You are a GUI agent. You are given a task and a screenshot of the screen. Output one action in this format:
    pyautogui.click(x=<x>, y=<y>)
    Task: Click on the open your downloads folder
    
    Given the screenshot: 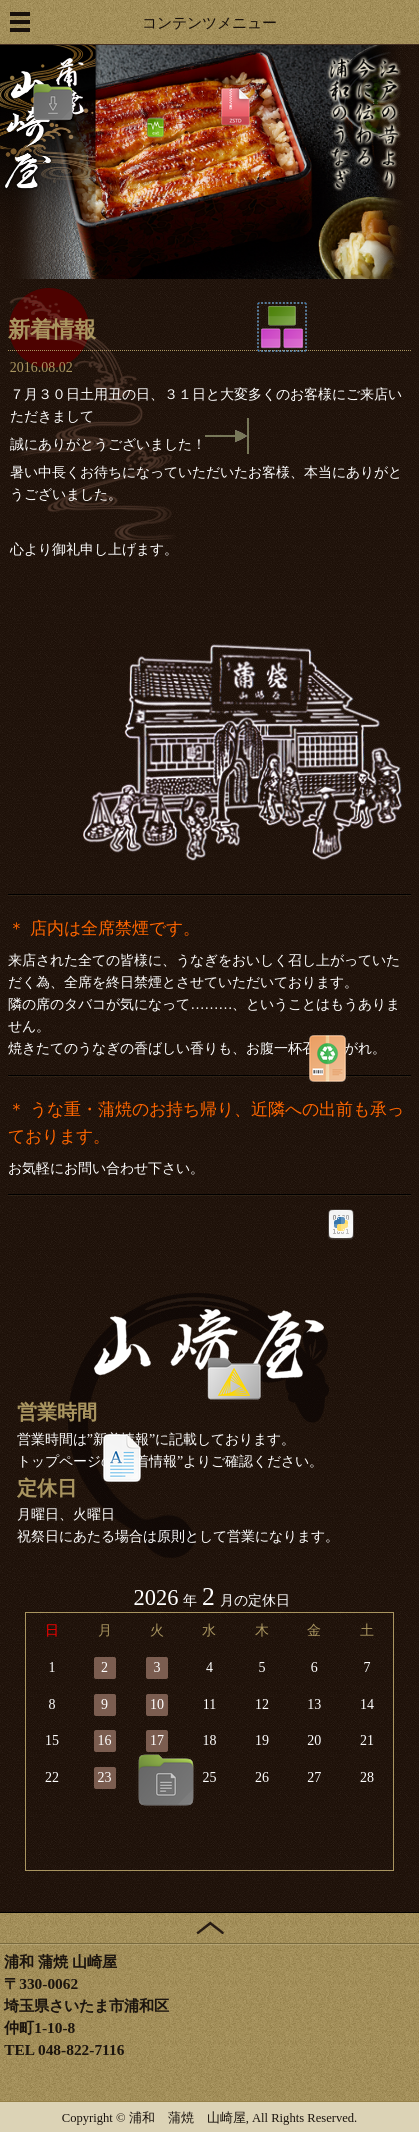 What is the action you would take?
    pyautogui.click(x=53, y=102)
    